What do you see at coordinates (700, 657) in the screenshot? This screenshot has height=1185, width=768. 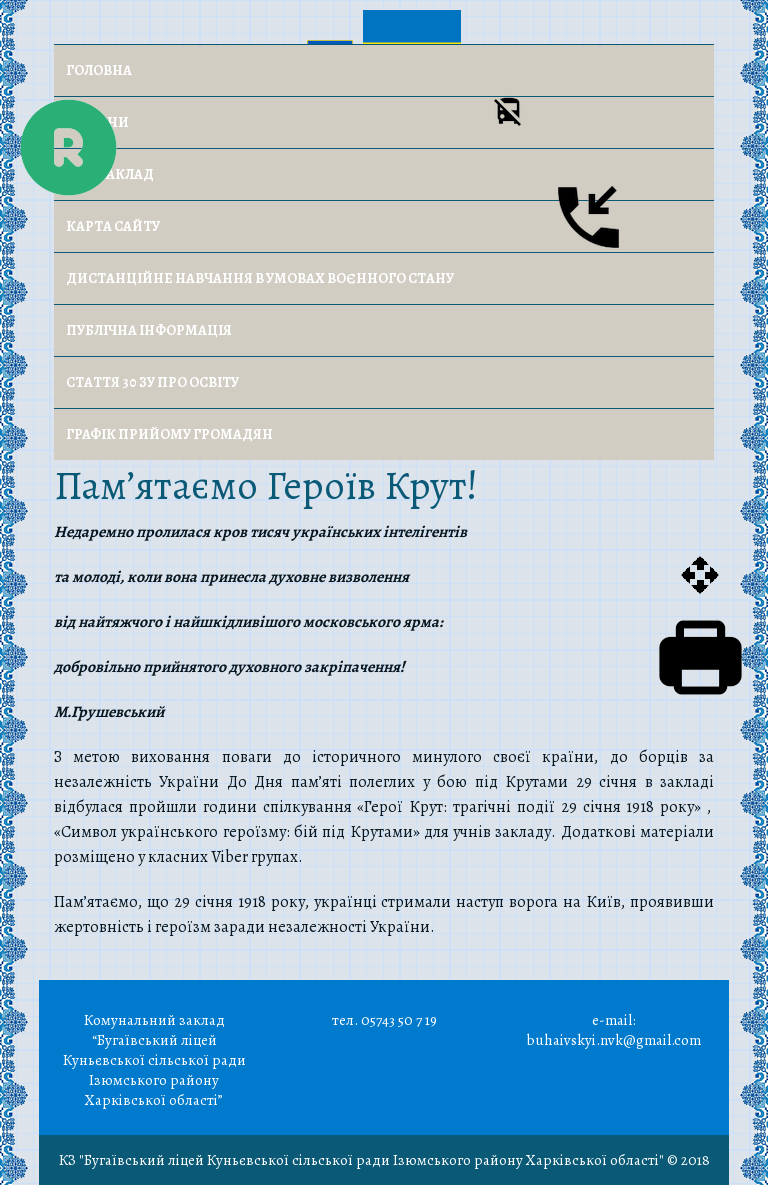 I see `print the current document` at bounding box center [700, 657].